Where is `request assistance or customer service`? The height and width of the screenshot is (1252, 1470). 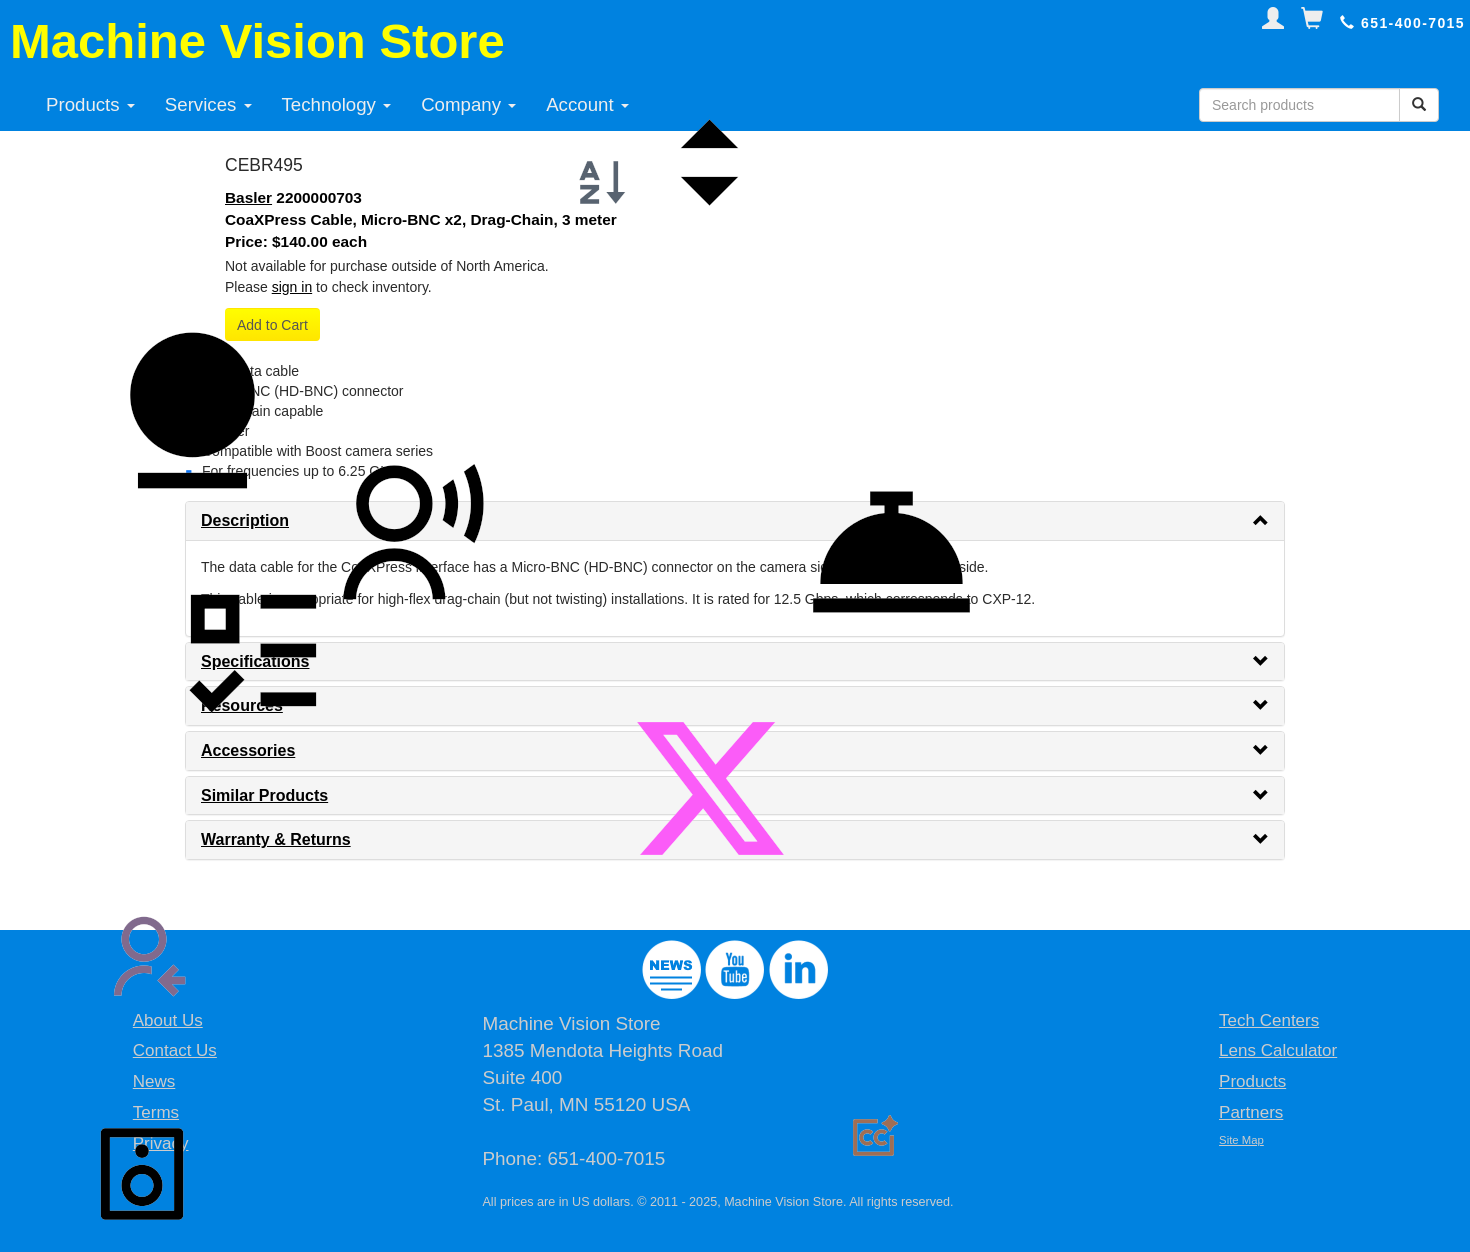 request assistance or customer service is located at coordinates (891, 555).